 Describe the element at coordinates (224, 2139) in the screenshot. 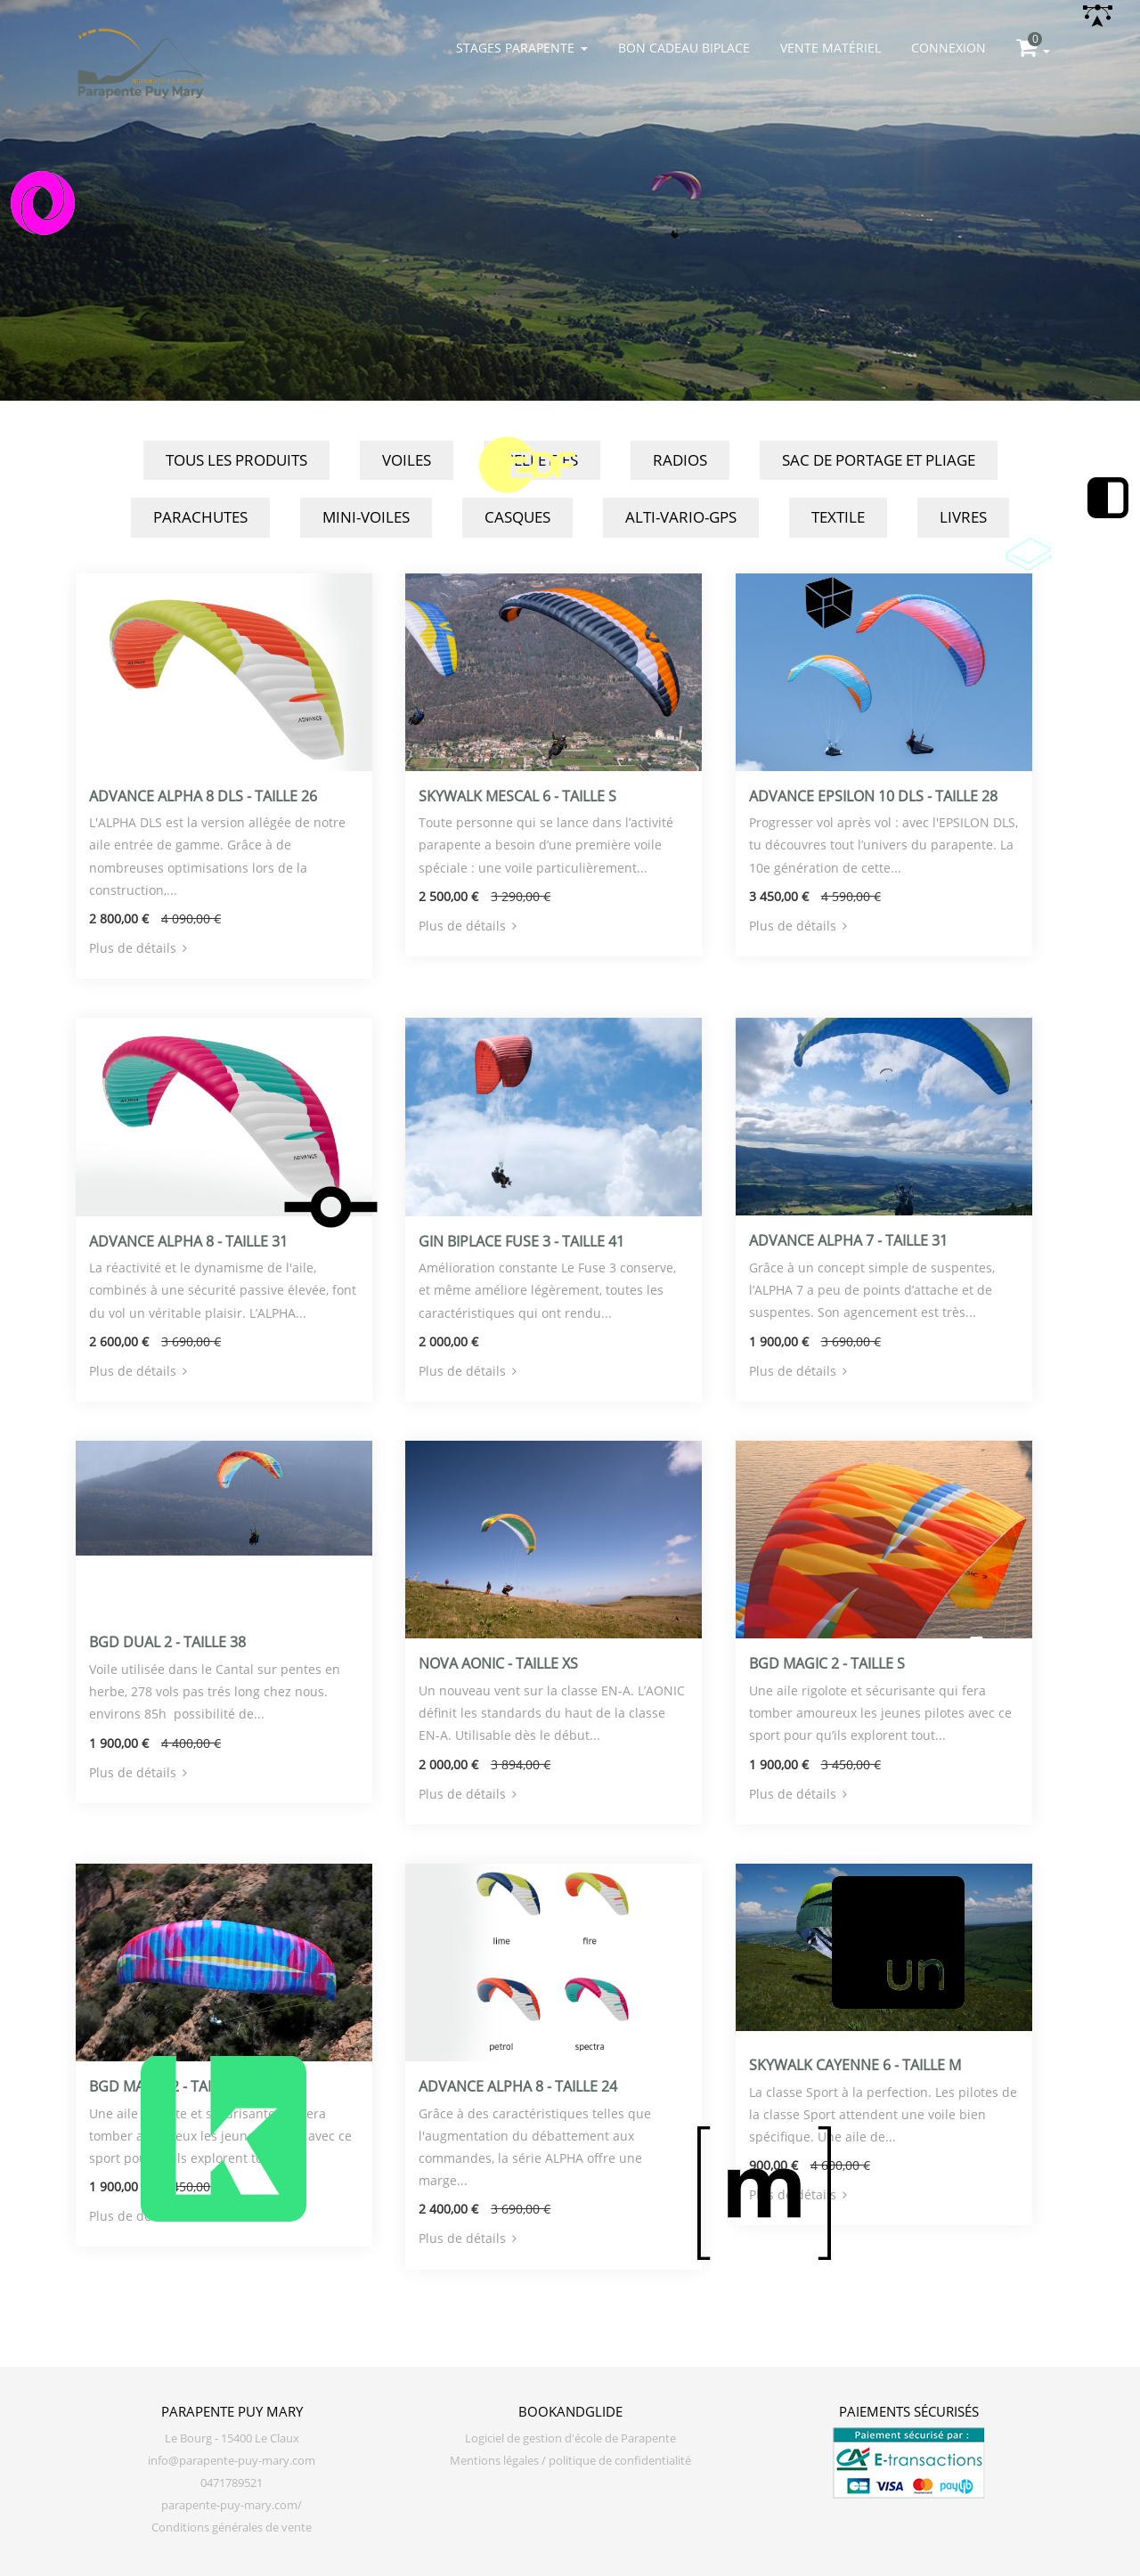

I see `open the Infomaniak app or service` at that location.